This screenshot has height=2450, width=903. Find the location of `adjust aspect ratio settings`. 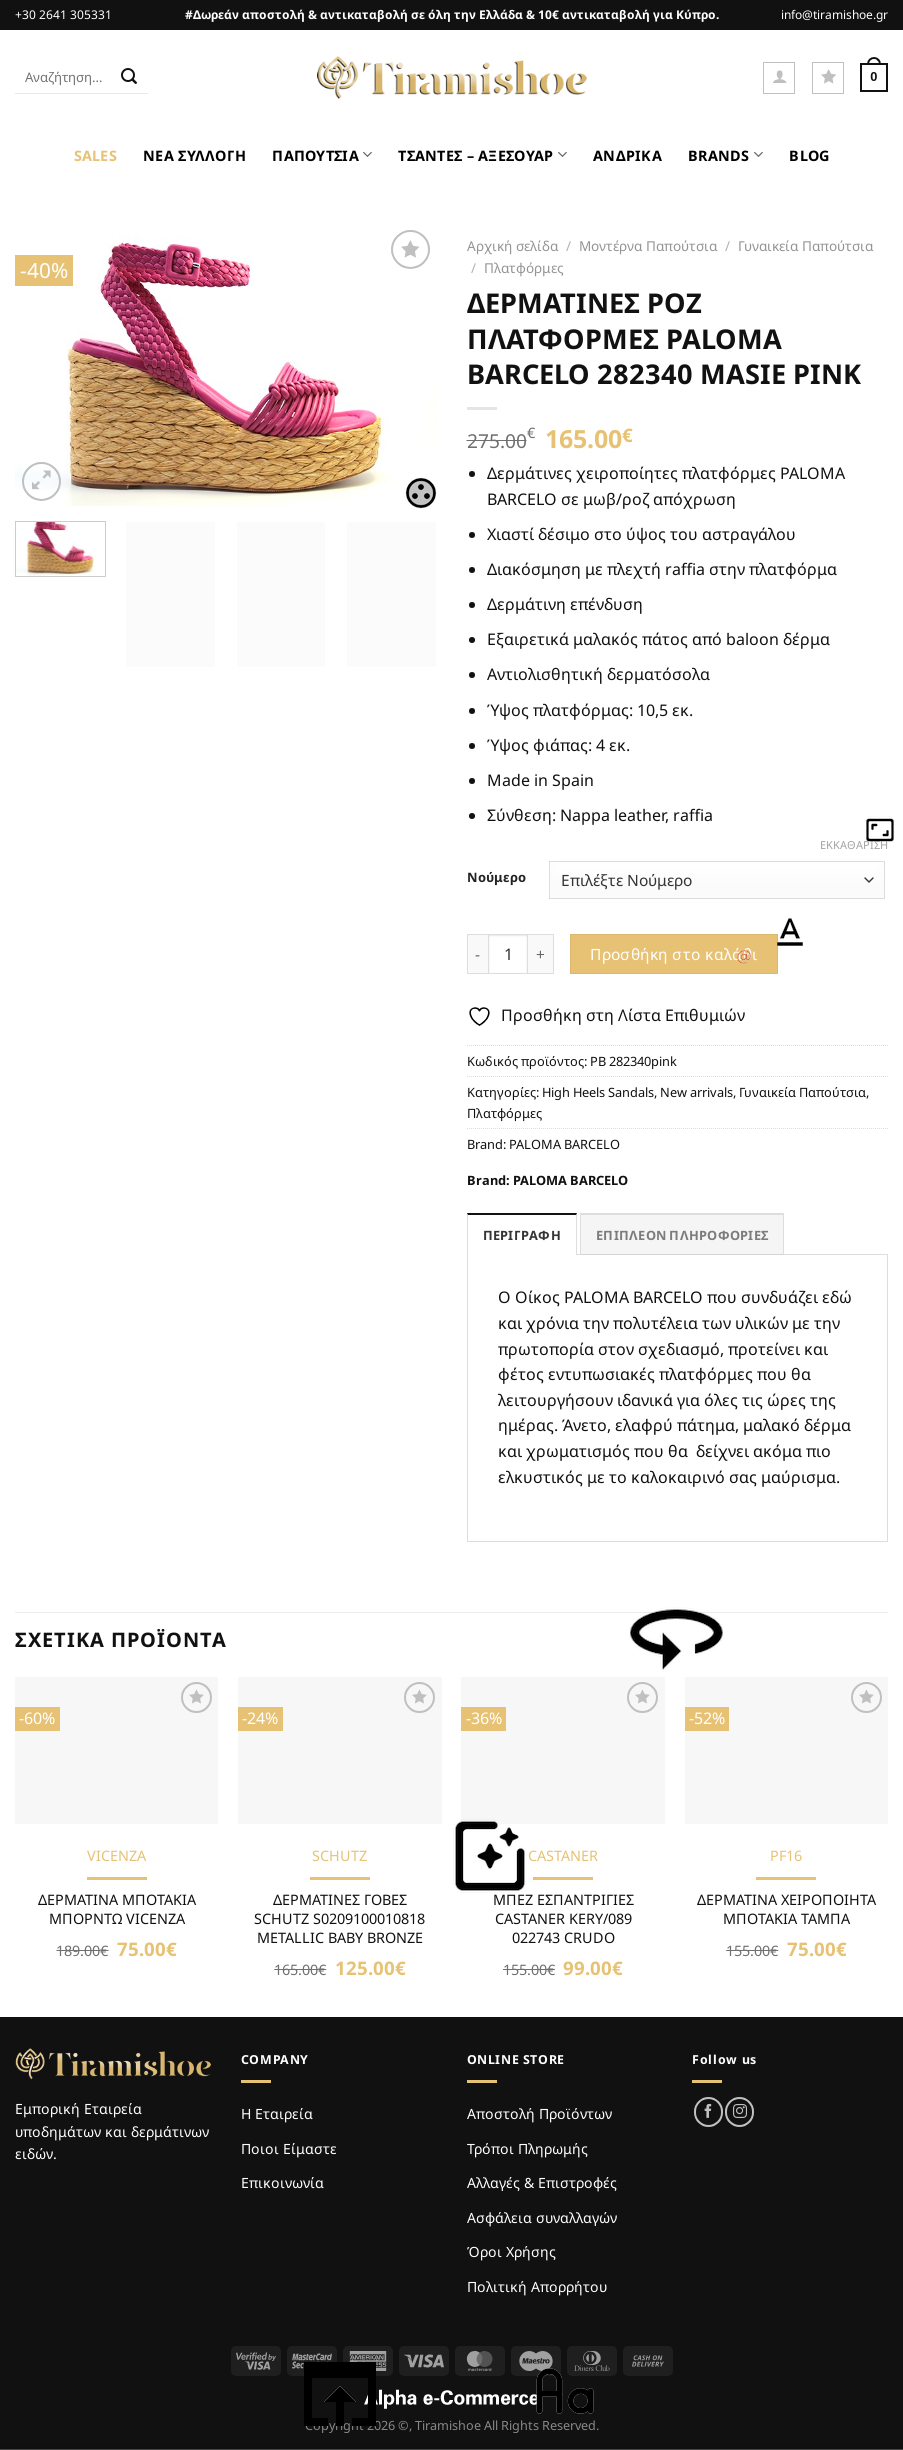

adjust aspect ratio settings is located at coordinates (880, 830).